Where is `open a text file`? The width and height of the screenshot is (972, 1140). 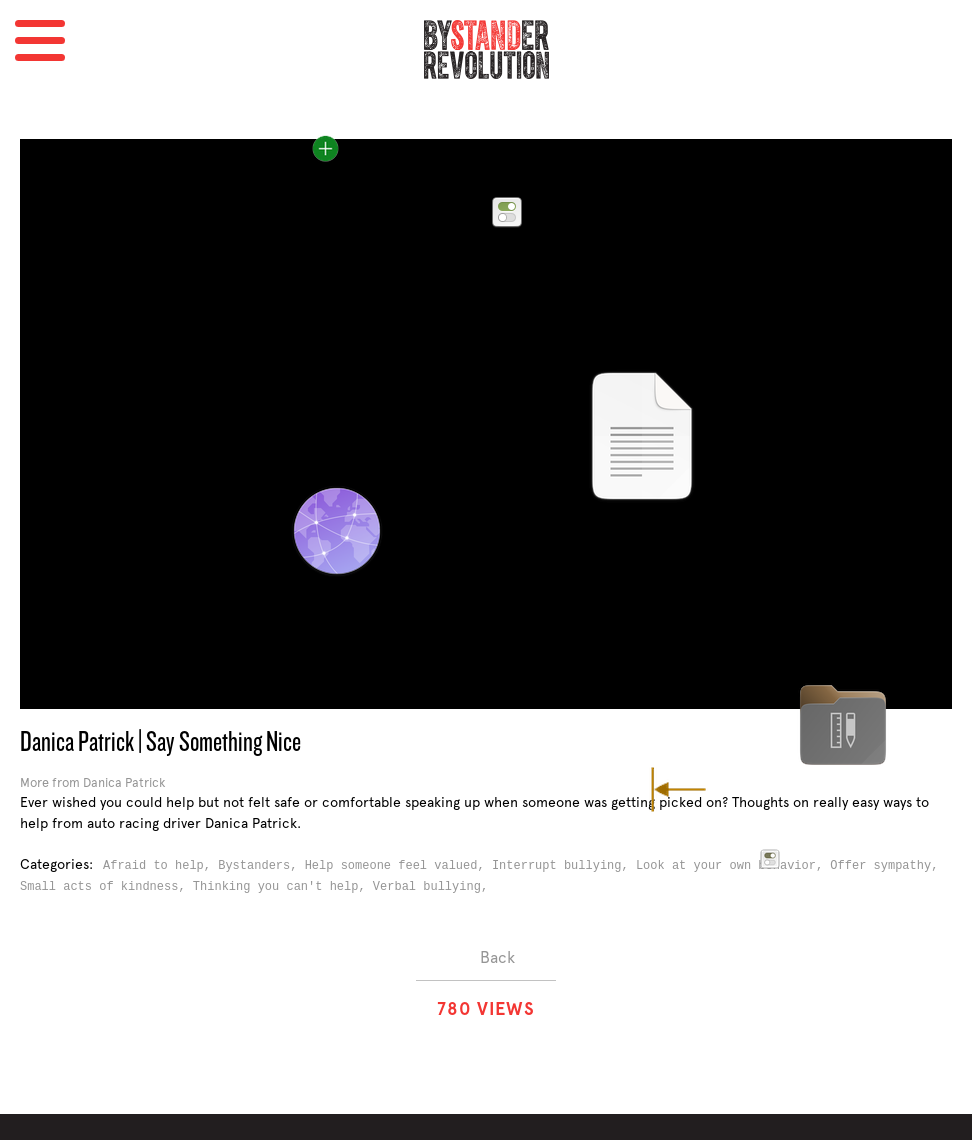 open a text file is located at coordinates (642, 436).